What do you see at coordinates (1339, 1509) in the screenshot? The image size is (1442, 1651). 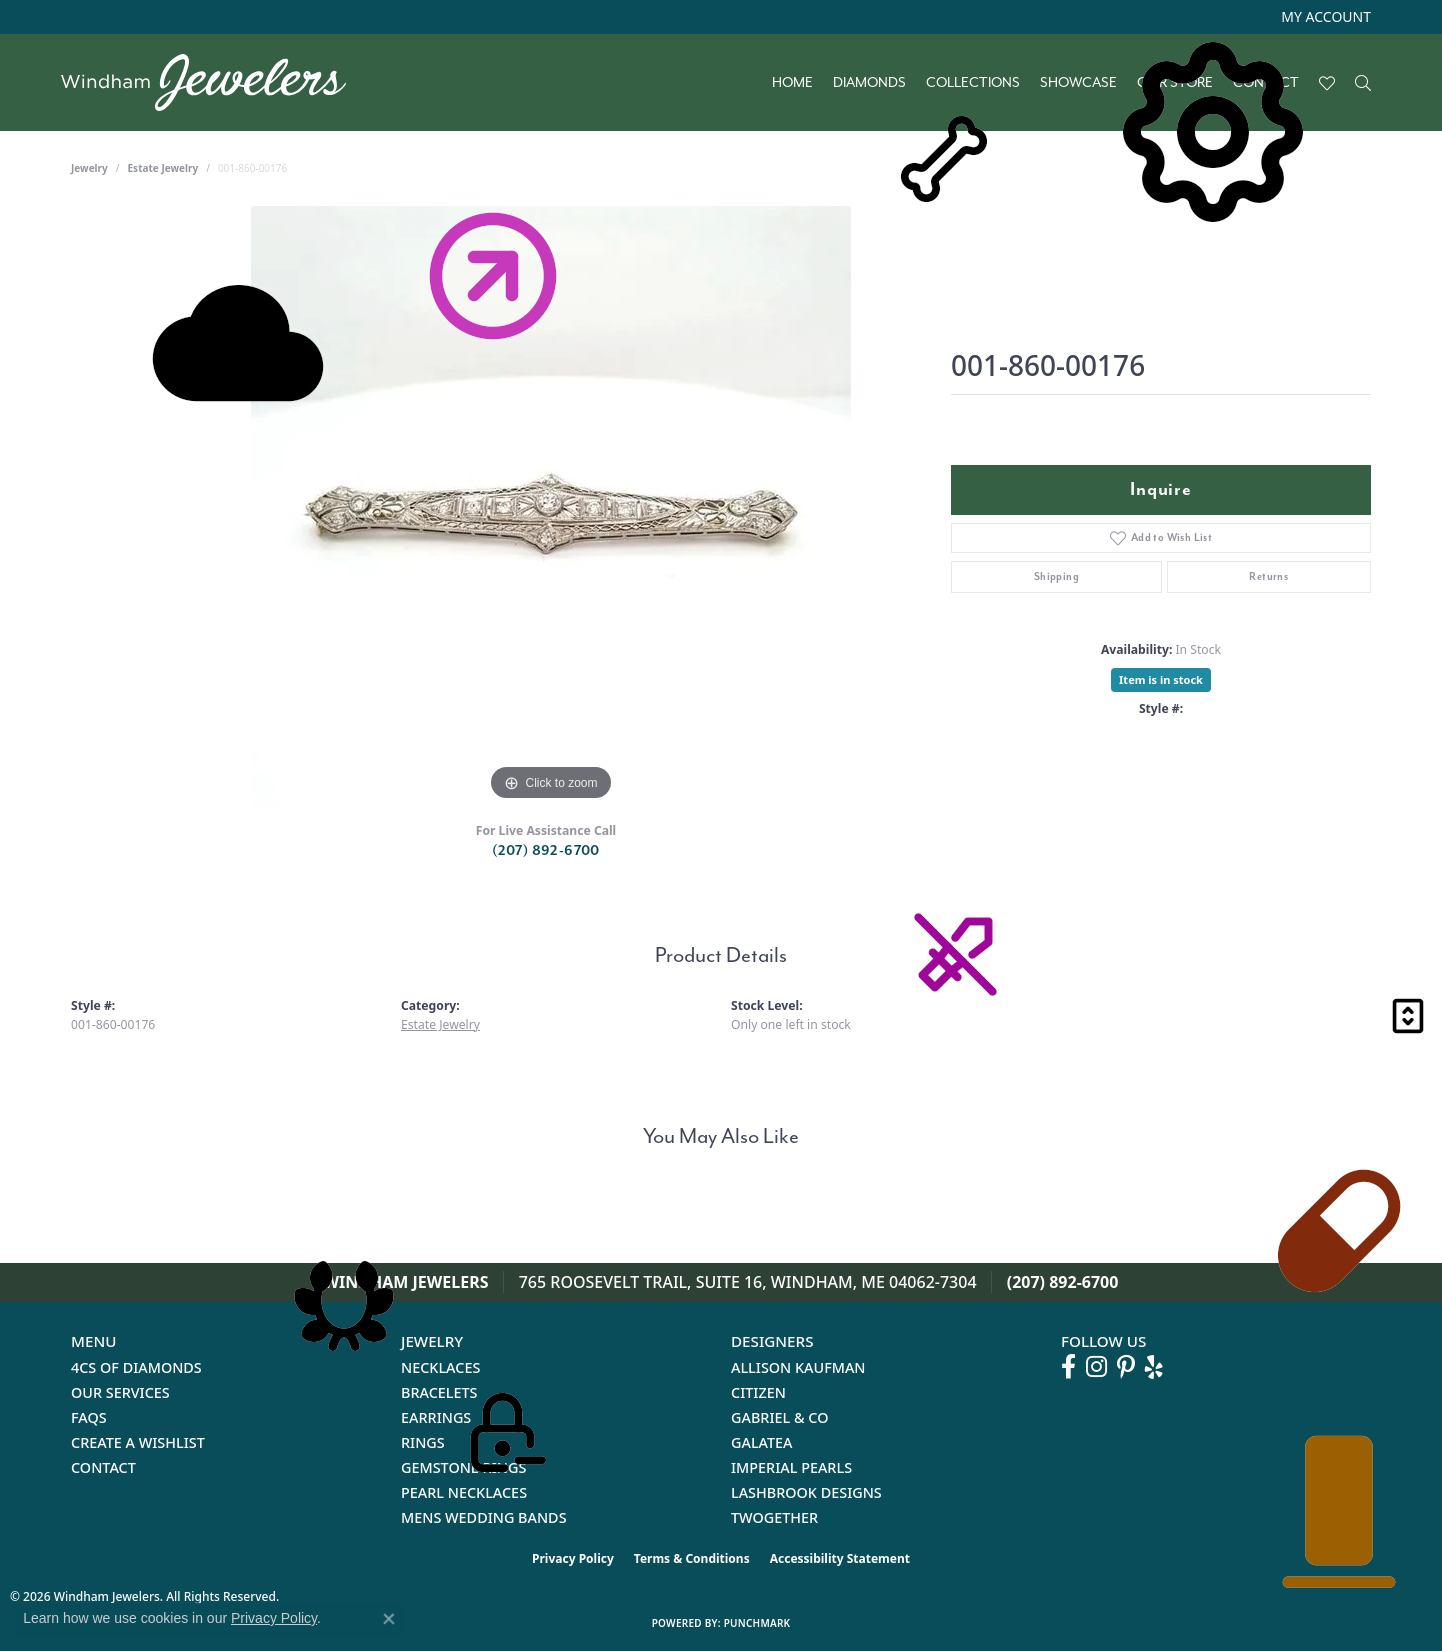 I see `align object to bottom edge` at bounding box center [1339, 1509].